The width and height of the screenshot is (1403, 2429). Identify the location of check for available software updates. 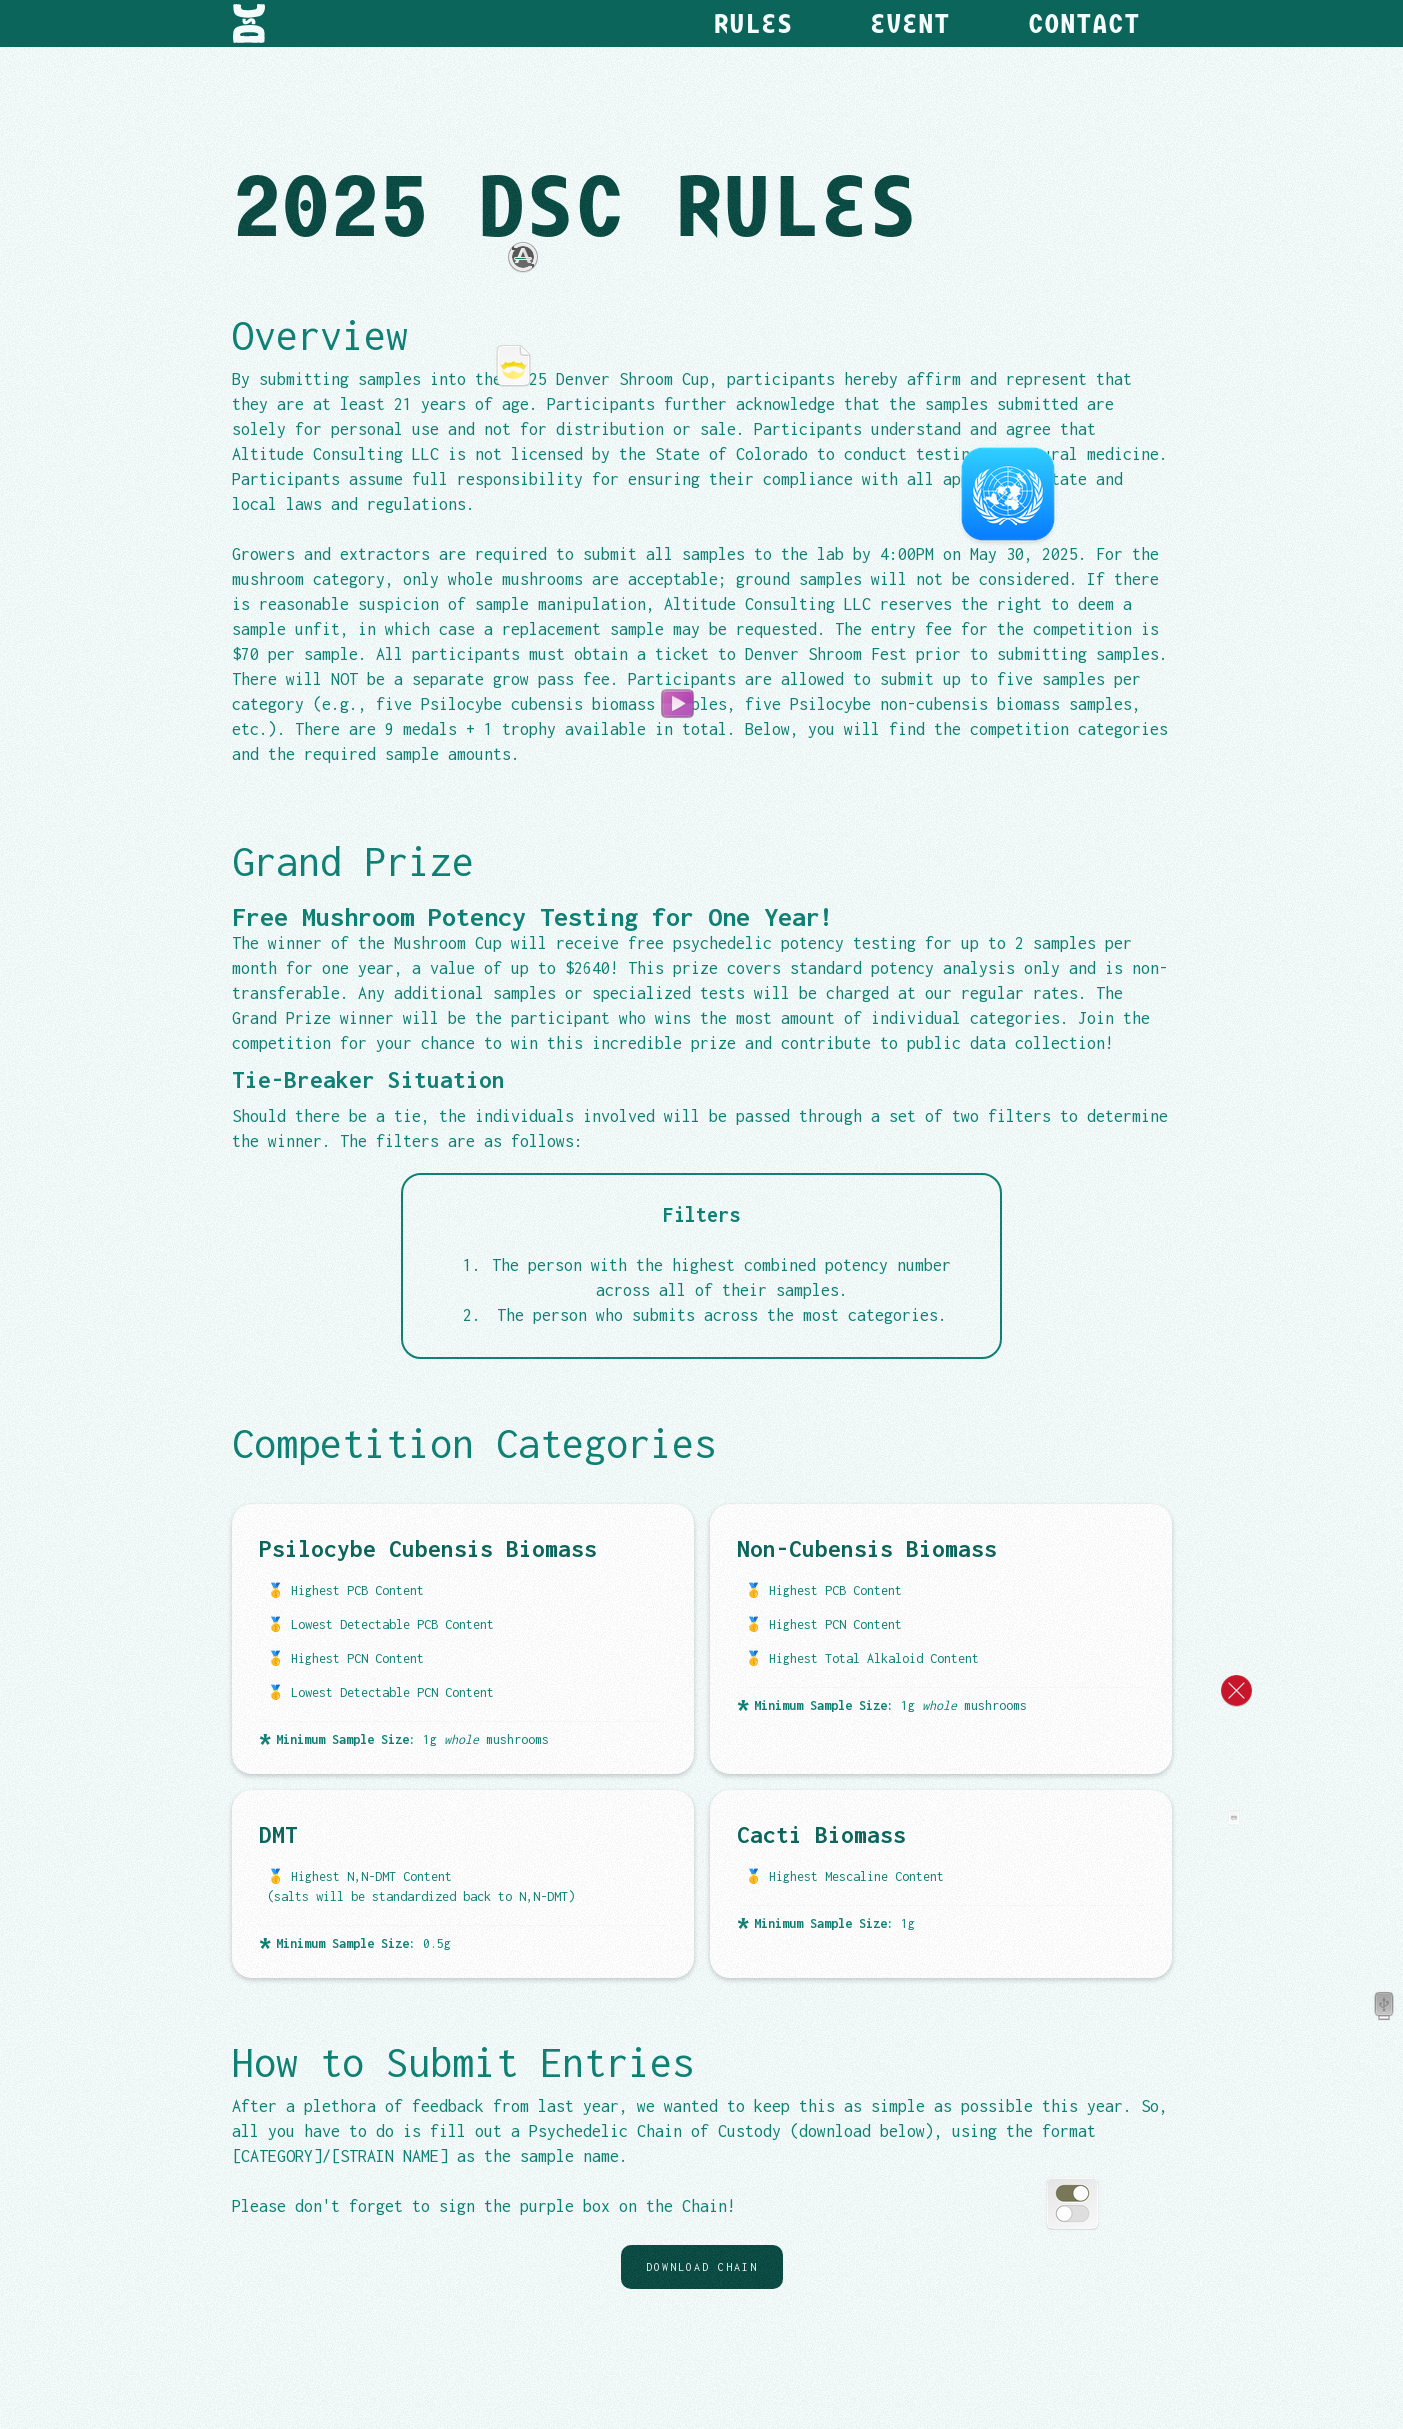
(523, 257).